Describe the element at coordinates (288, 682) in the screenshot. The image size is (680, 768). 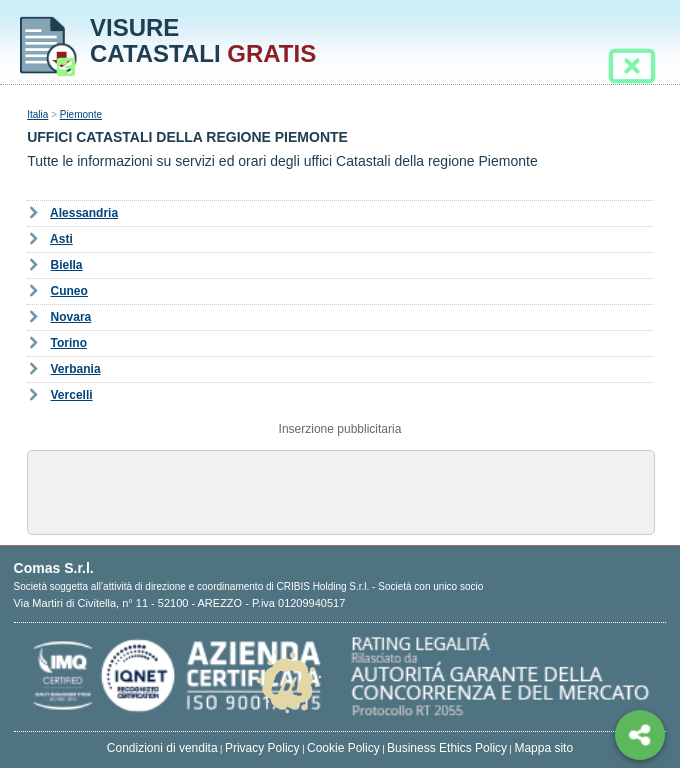
I see `open the Meetup app` at that location.